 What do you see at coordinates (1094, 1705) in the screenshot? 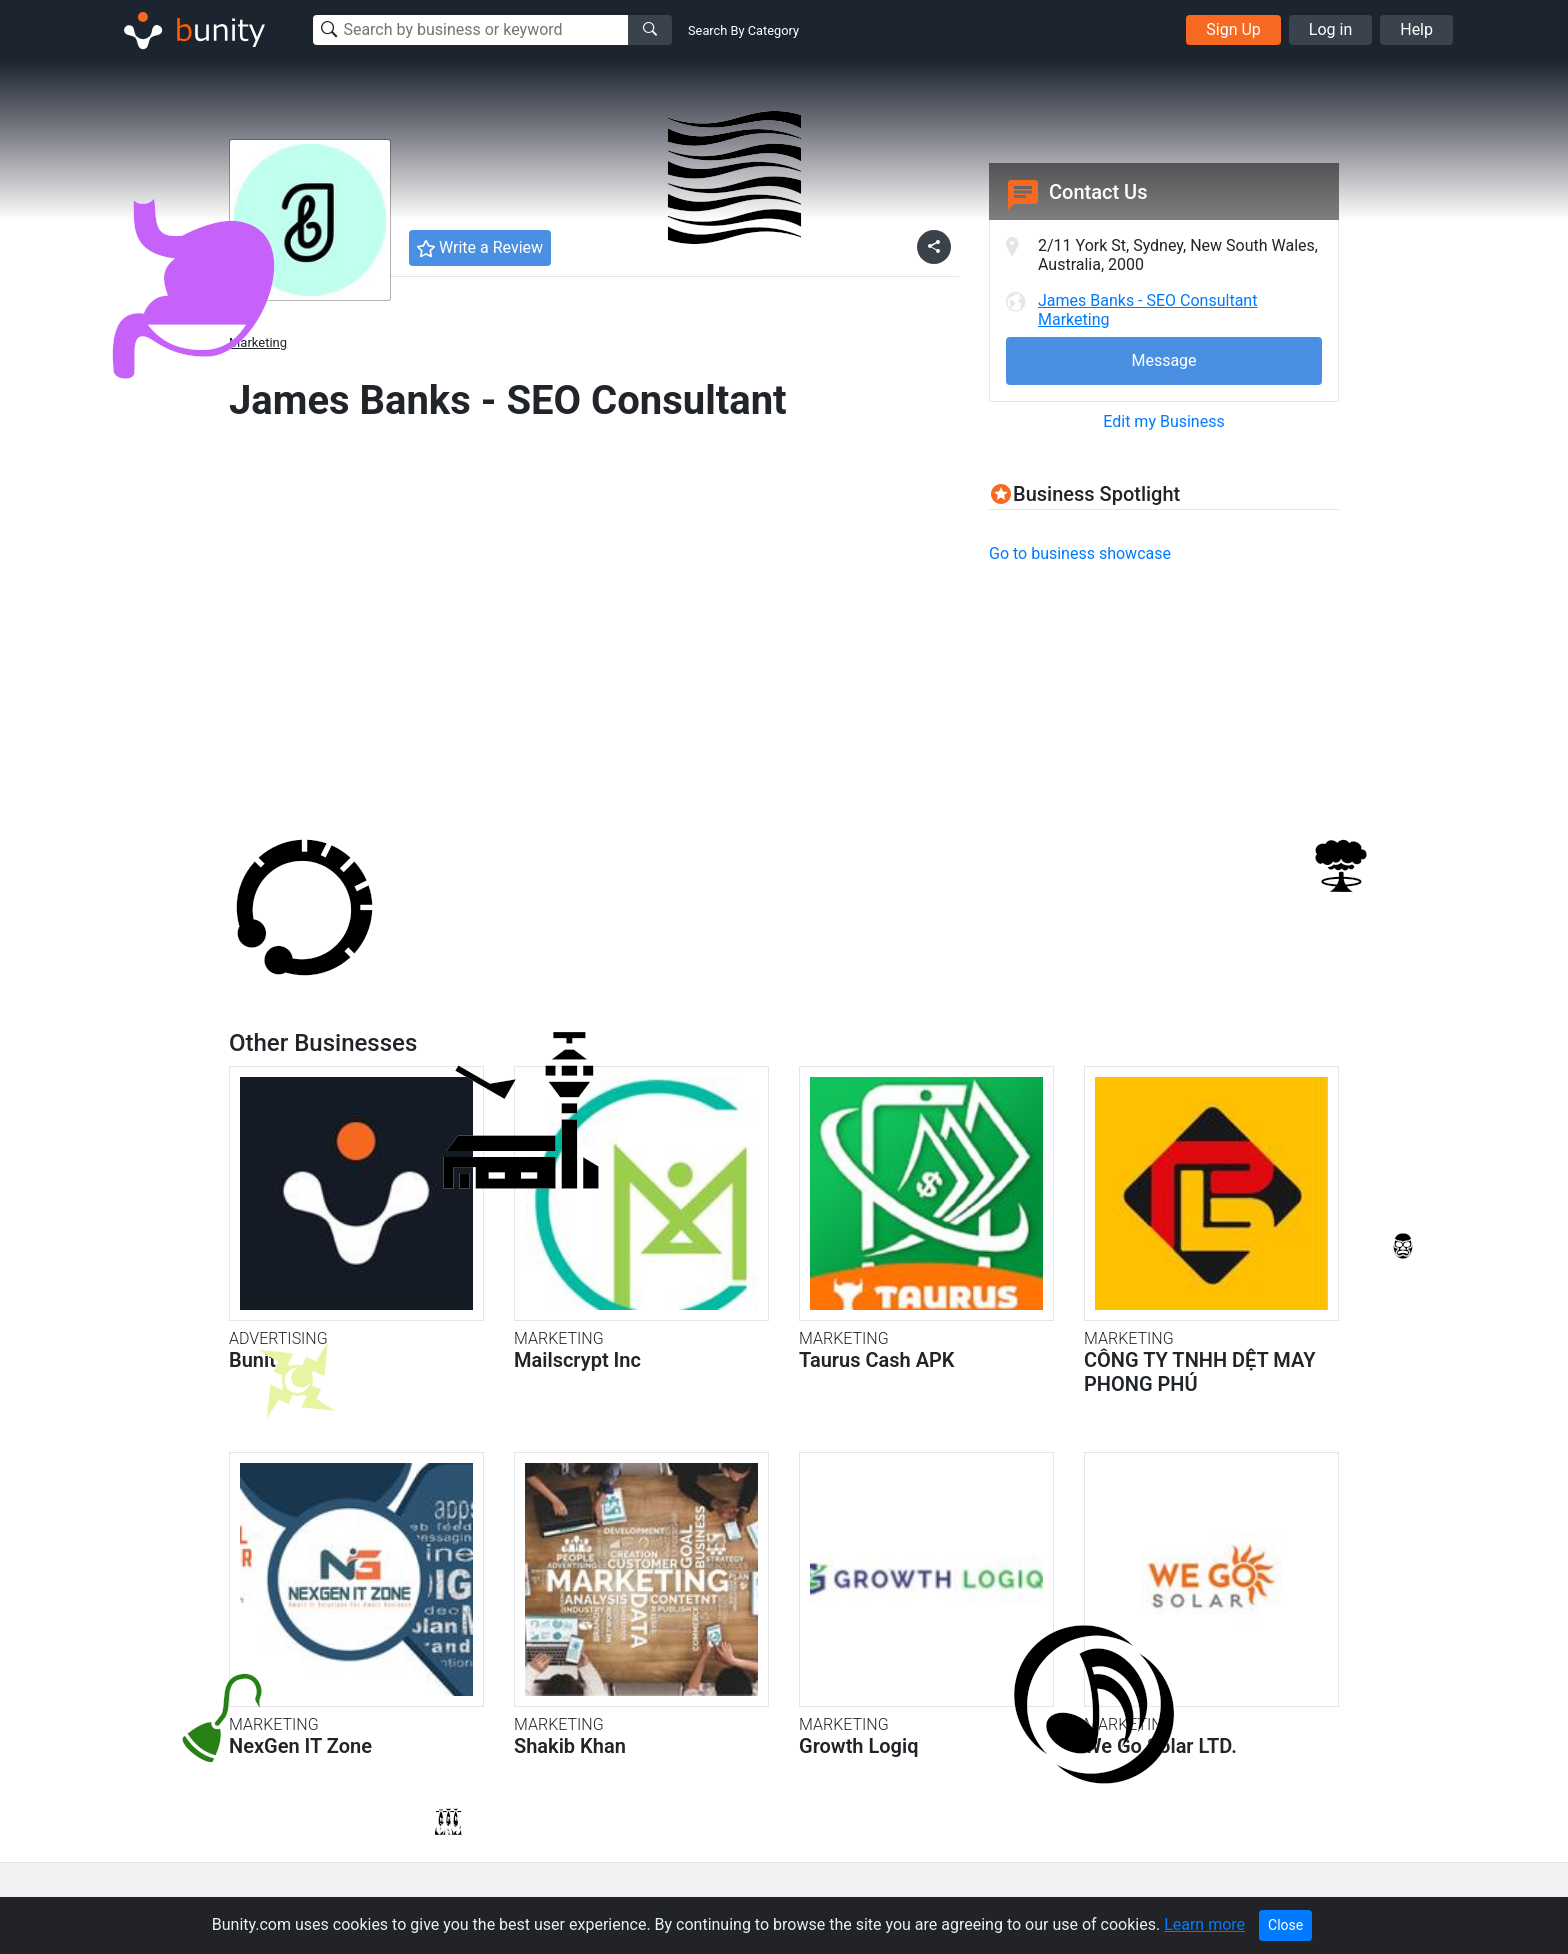
I see `cast a music-based spell or ability` at bounding box center [1094, 1705].